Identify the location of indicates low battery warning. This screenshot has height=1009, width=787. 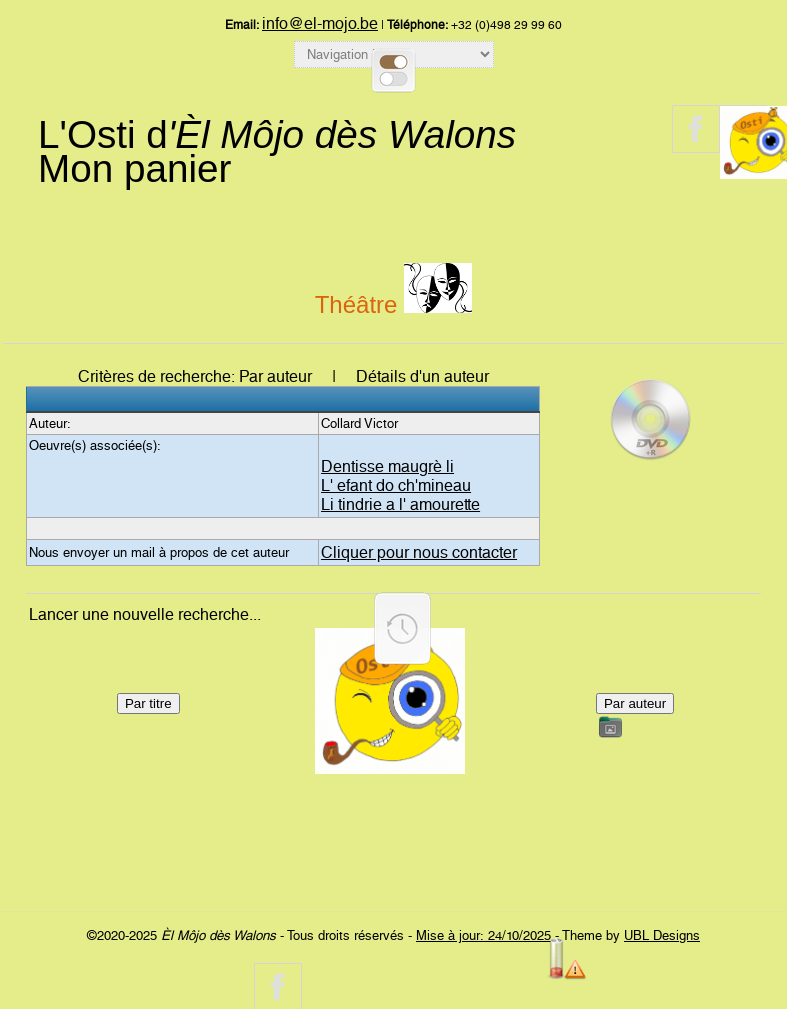
(566, 959).